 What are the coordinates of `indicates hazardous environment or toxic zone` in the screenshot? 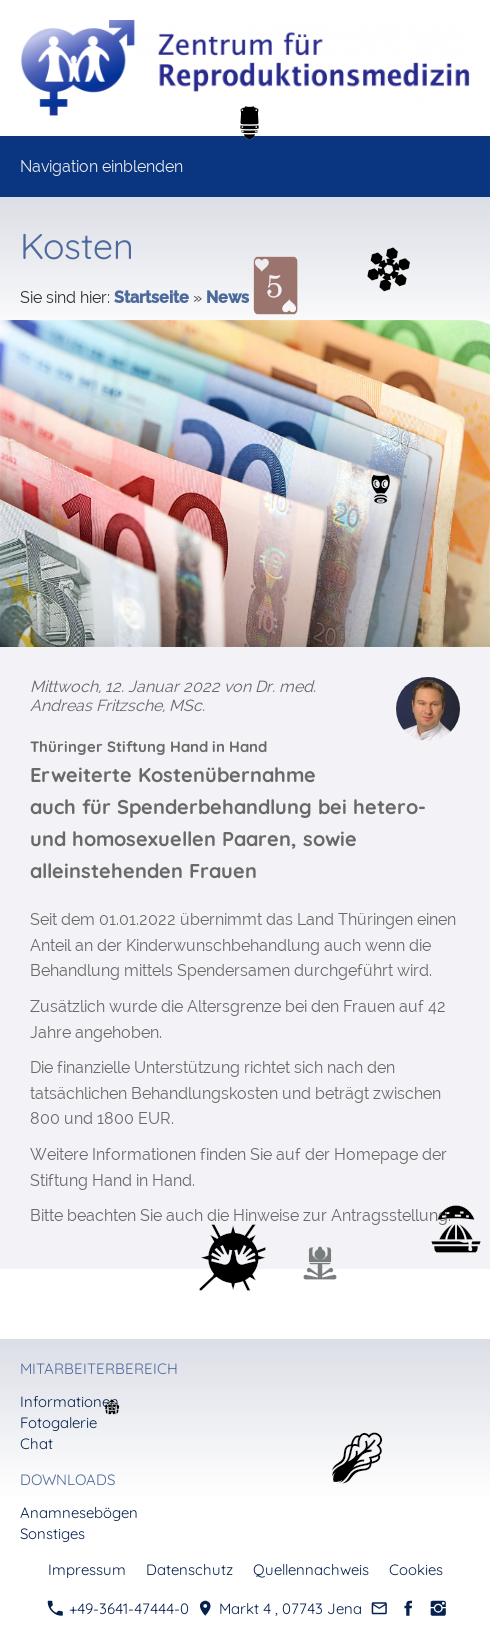 It's located at (381, 489).